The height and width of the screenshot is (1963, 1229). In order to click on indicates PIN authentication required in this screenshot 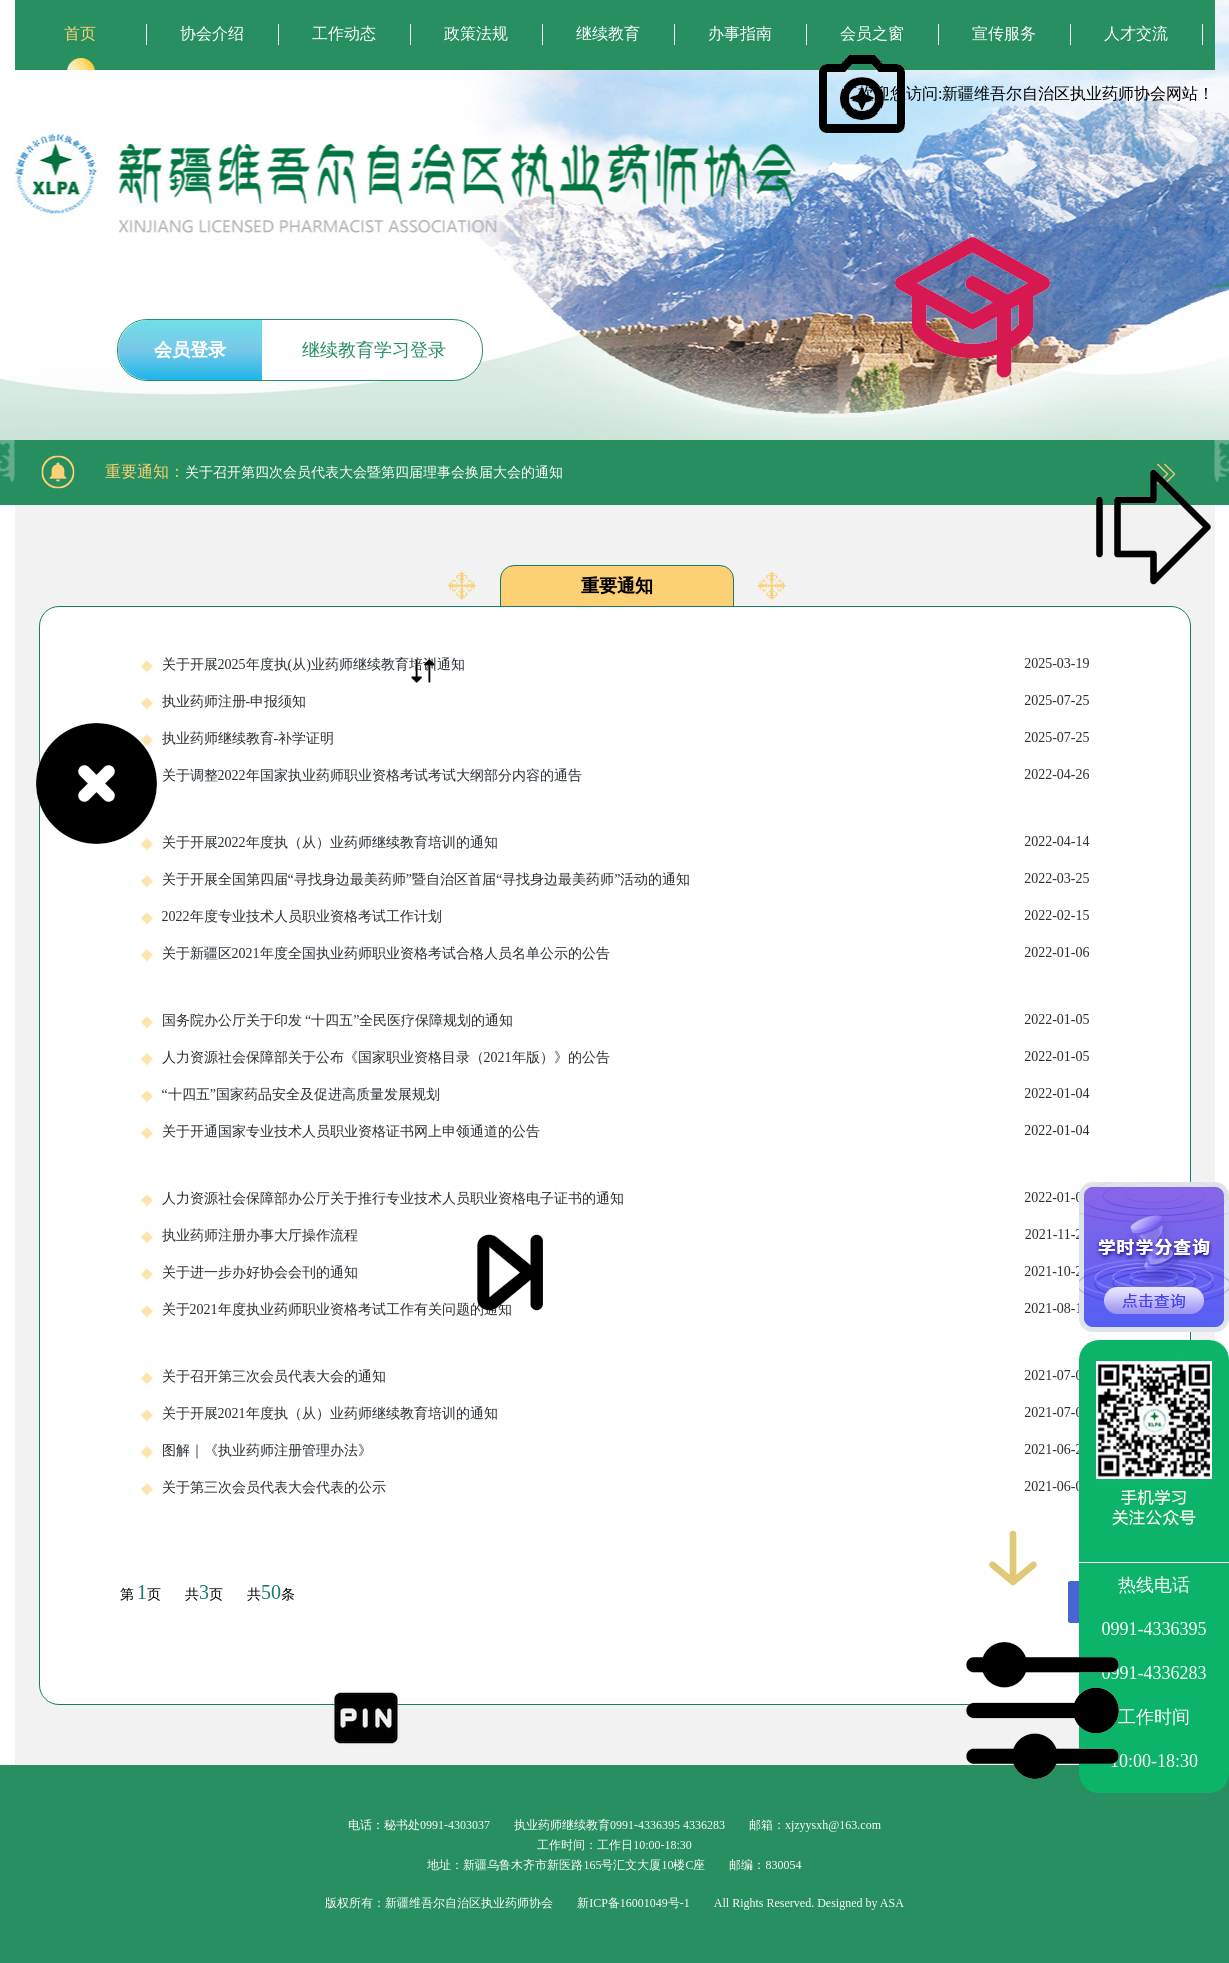, I will do `click(366, 1718)`.